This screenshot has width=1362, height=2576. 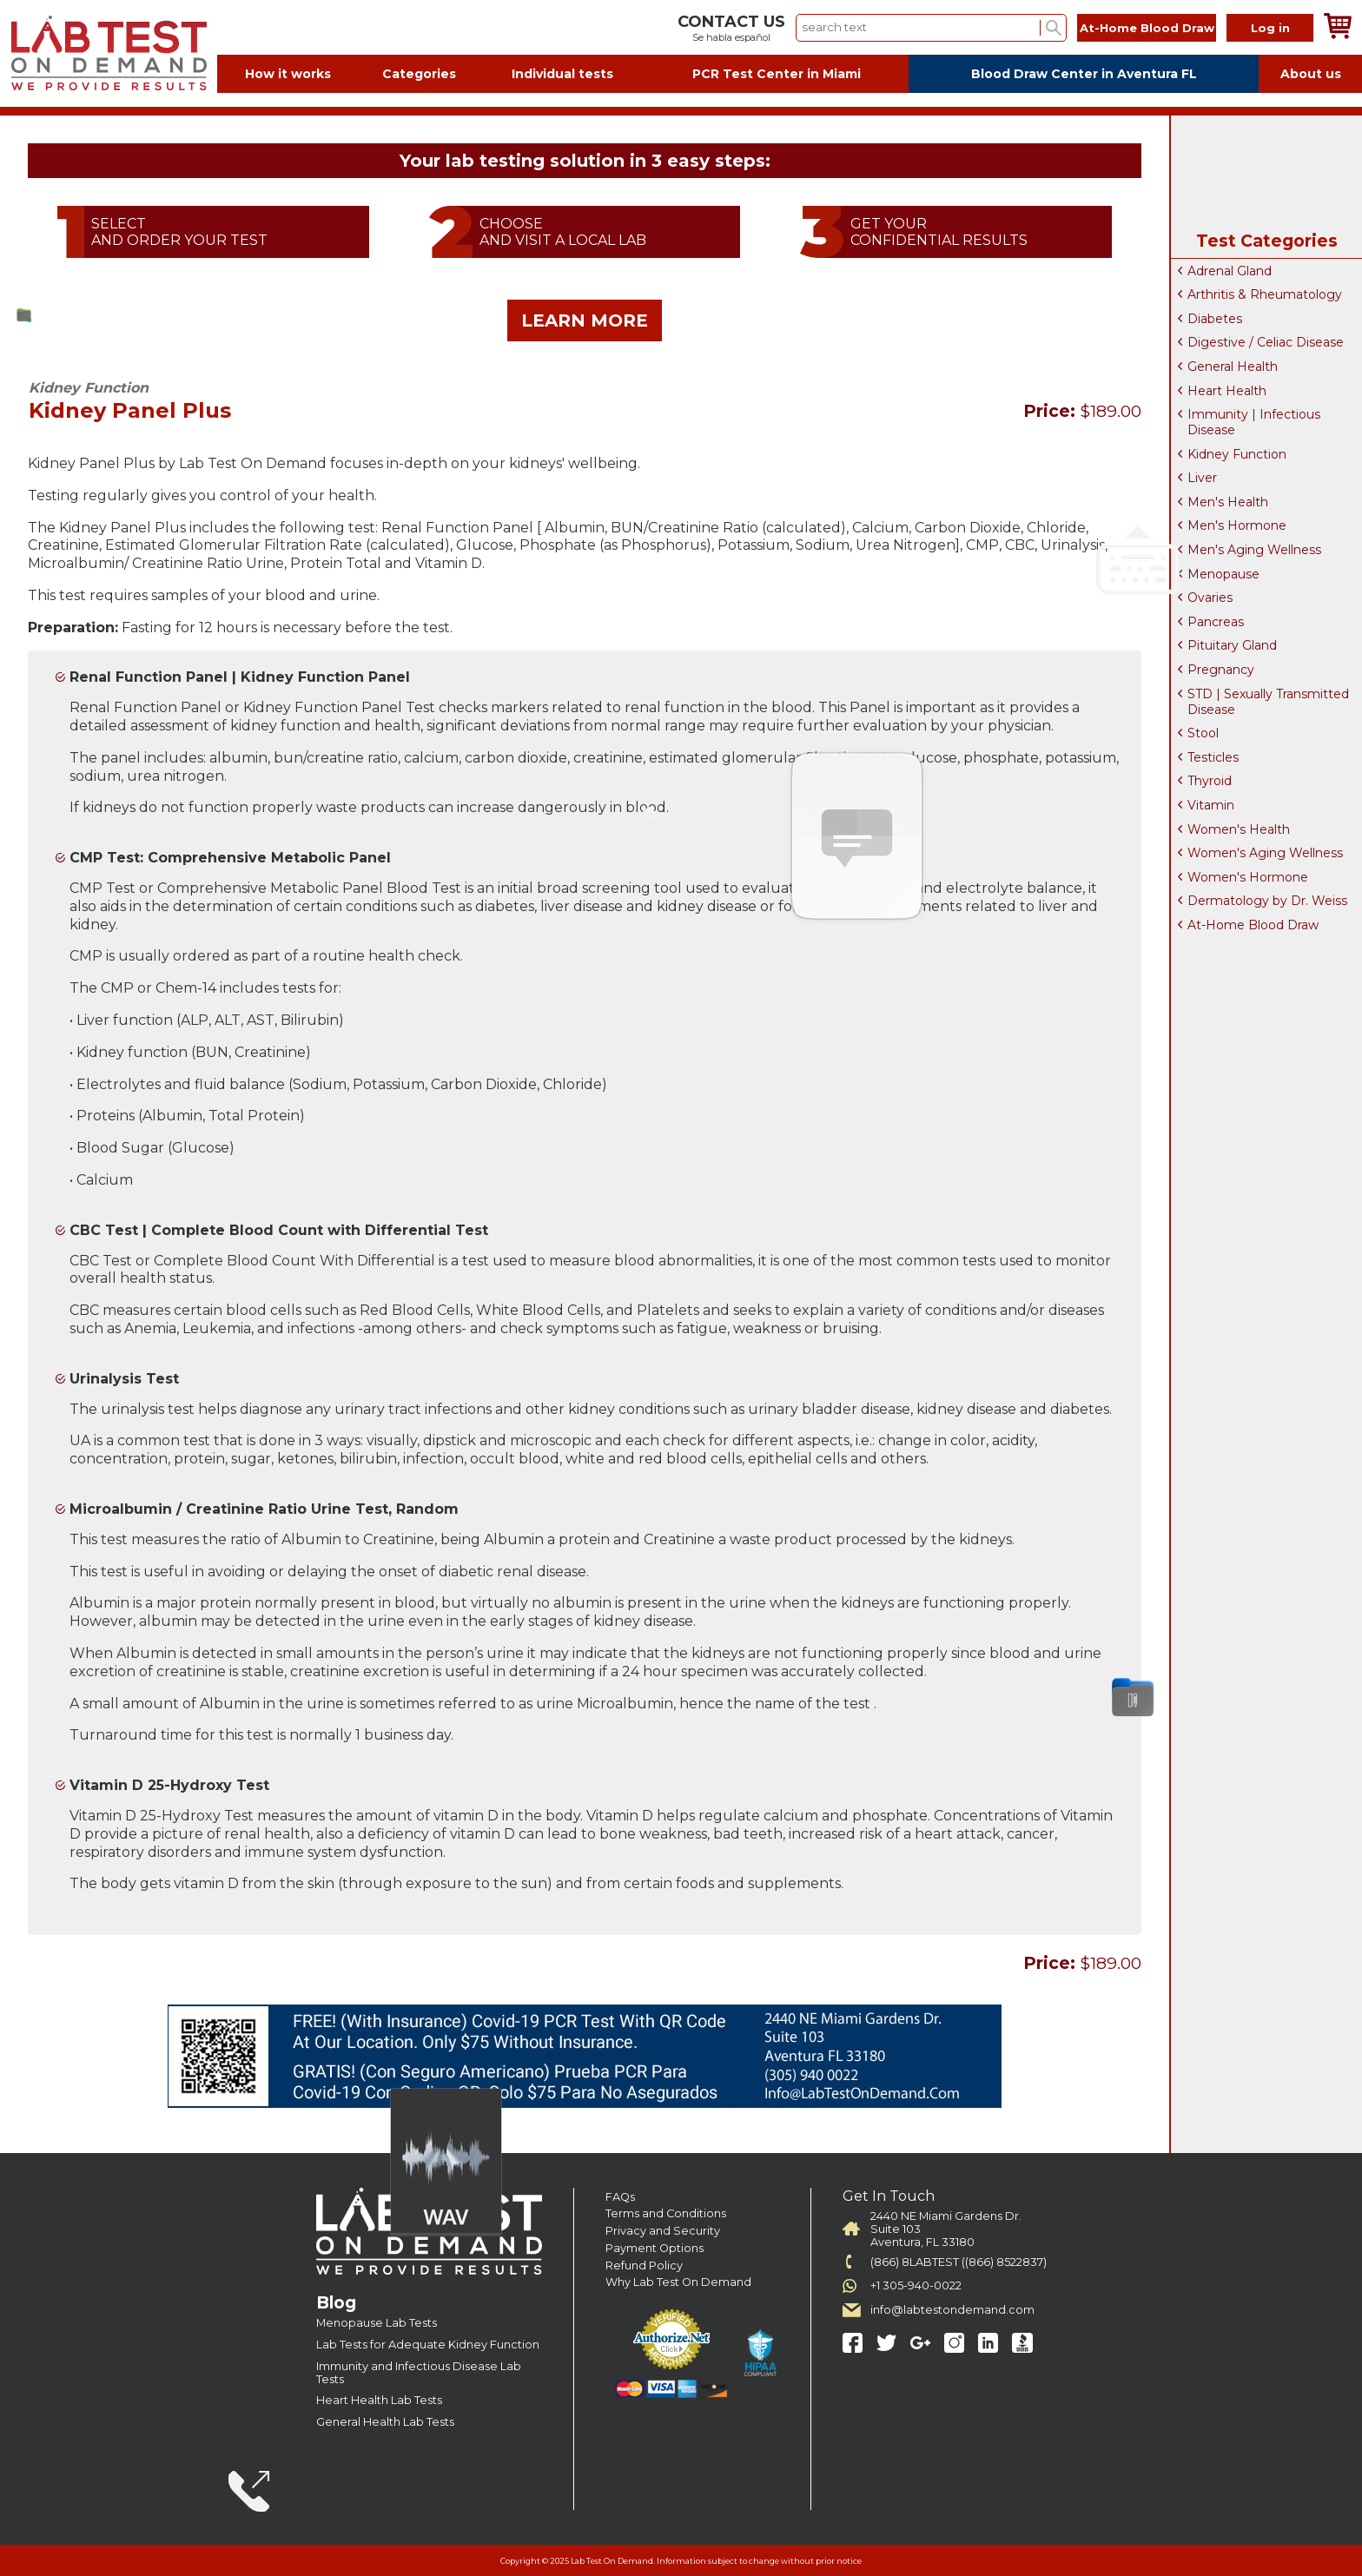 I want to click on indicates an outgoing call was made, so click(x=248, y=2491).